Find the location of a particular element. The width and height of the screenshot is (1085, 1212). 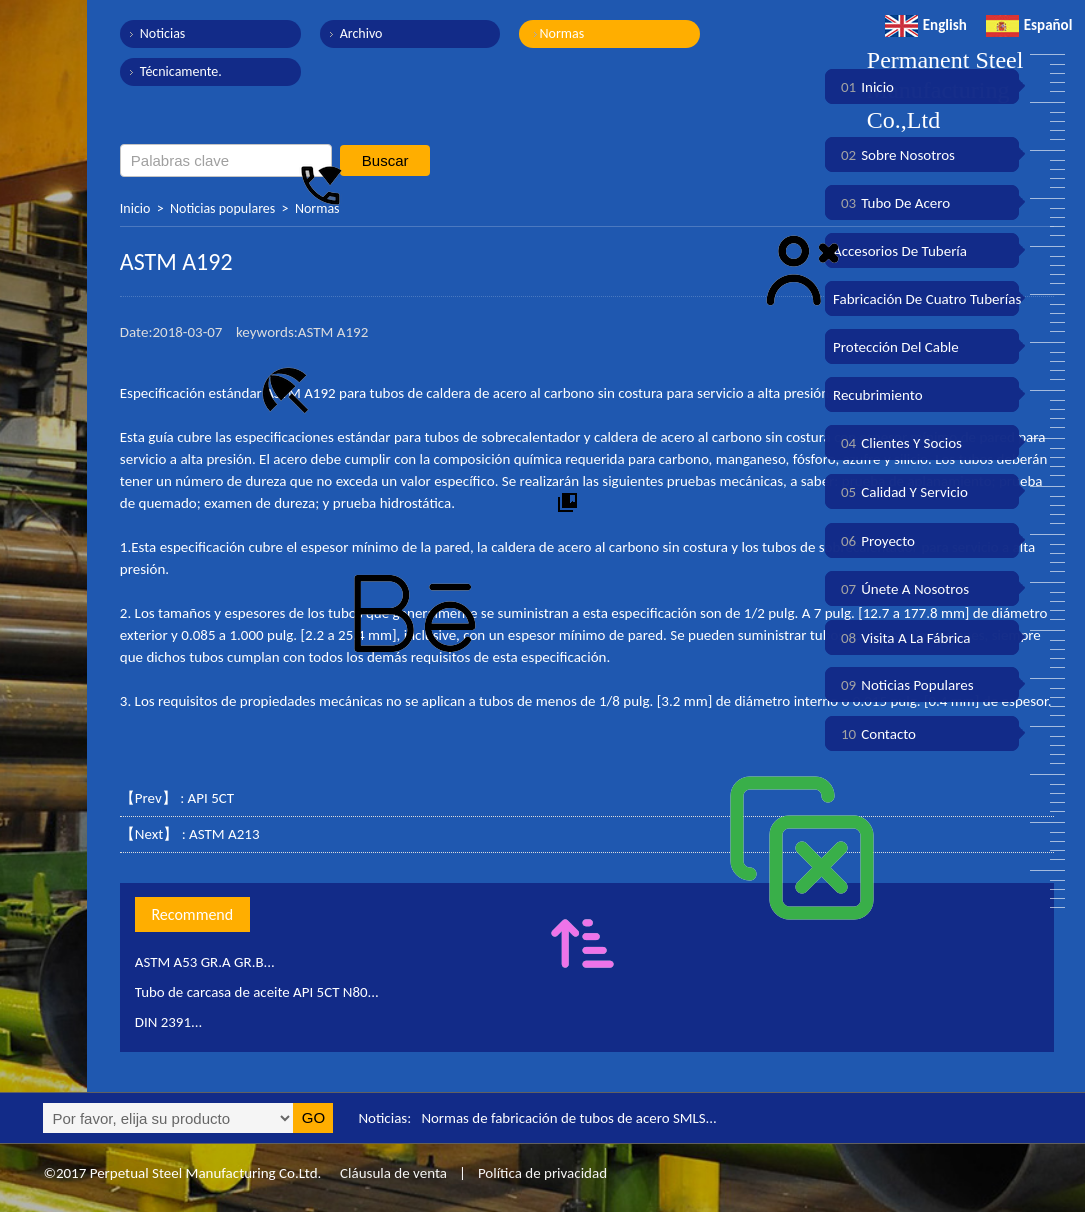

cancel or clear clipboard content is located at coordinates (802, 848).